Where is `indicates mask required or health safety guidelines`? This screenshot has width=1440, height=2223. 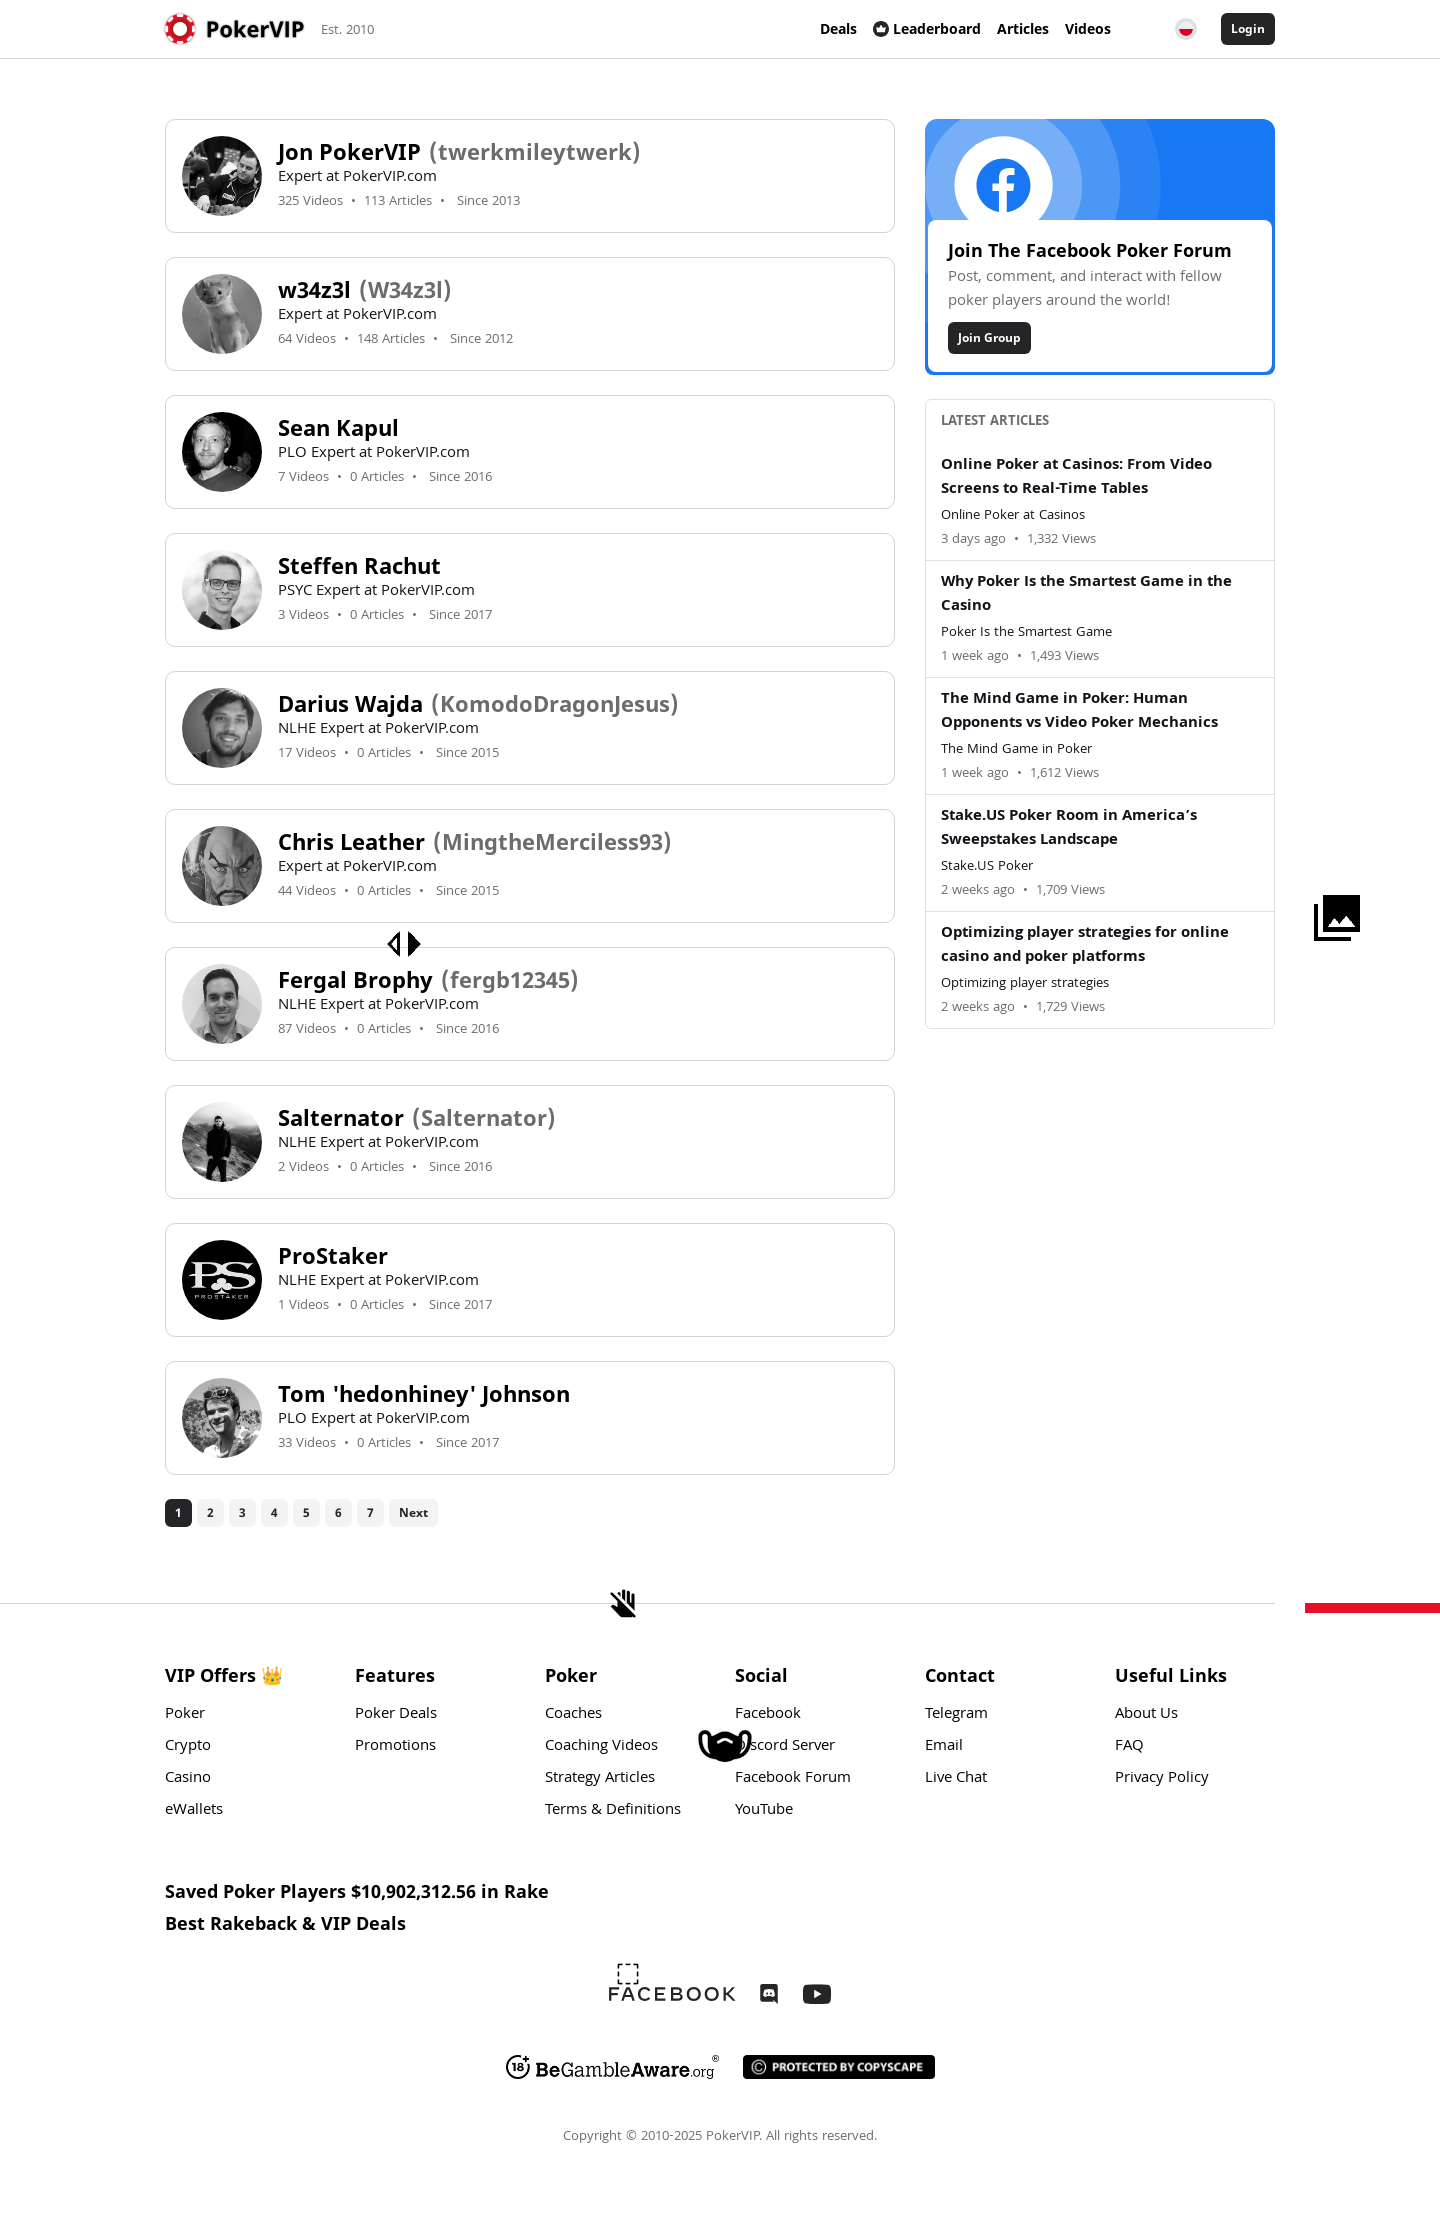
indicates mask required or health safety guidelines is located at coordinates (725, 1746).